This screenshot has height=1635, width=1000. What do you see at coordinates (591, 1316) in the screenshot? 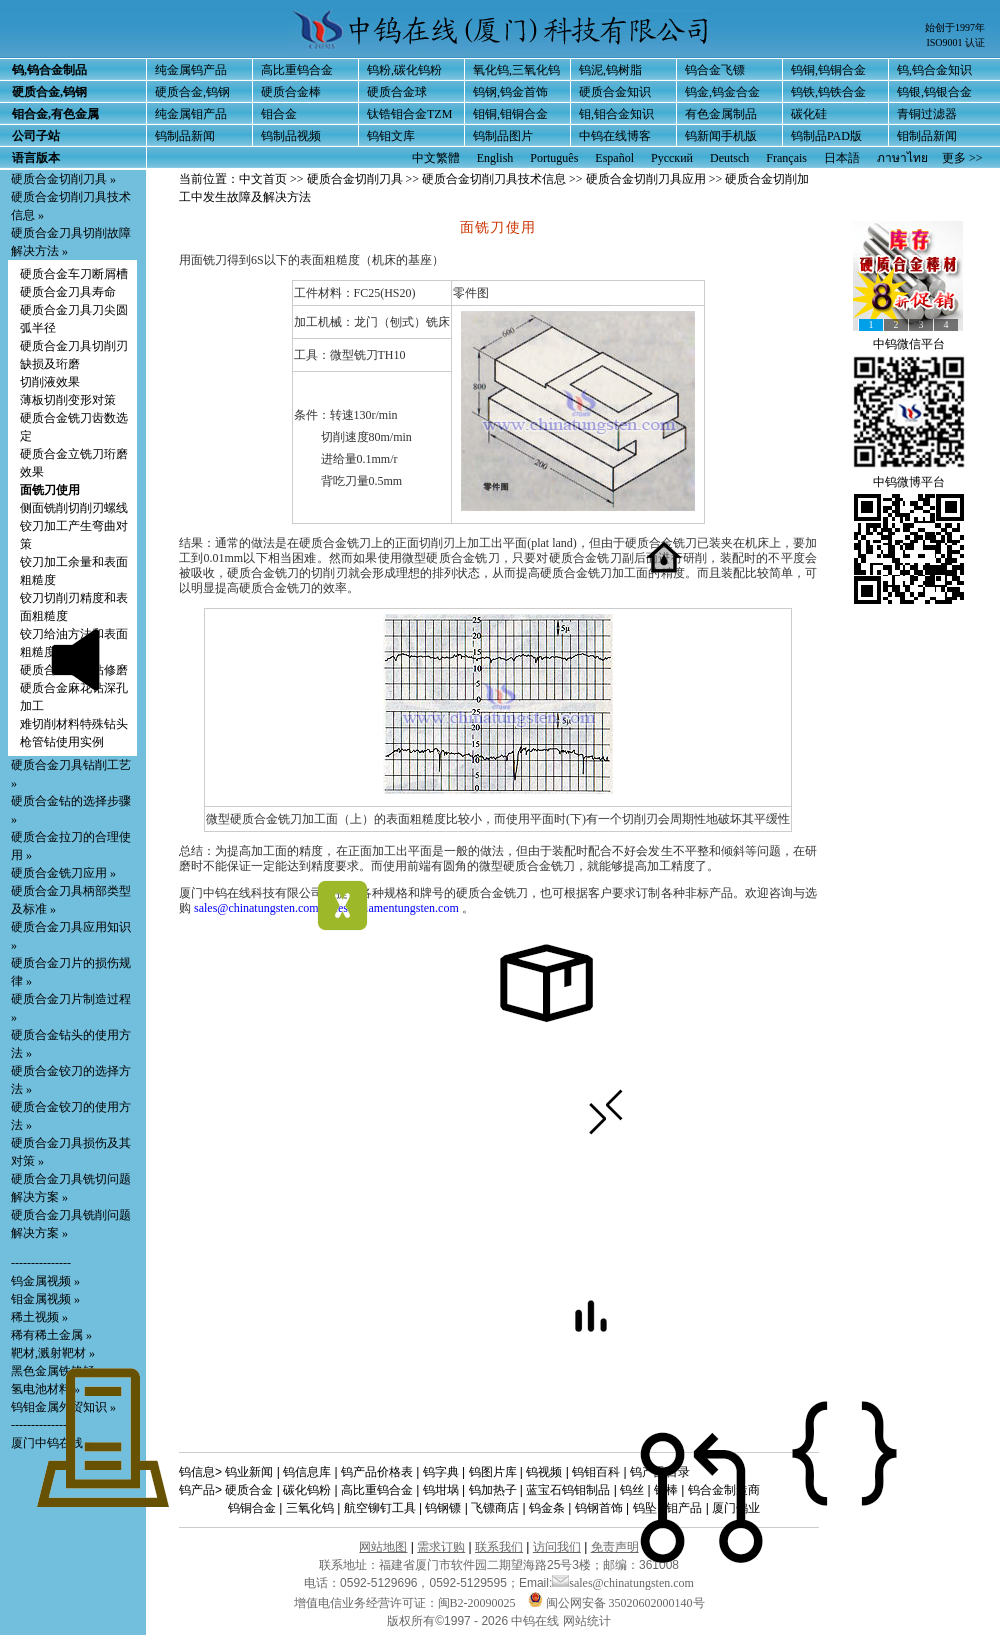
I see `view analytics or statistics` at bounding box center [591, 1316].